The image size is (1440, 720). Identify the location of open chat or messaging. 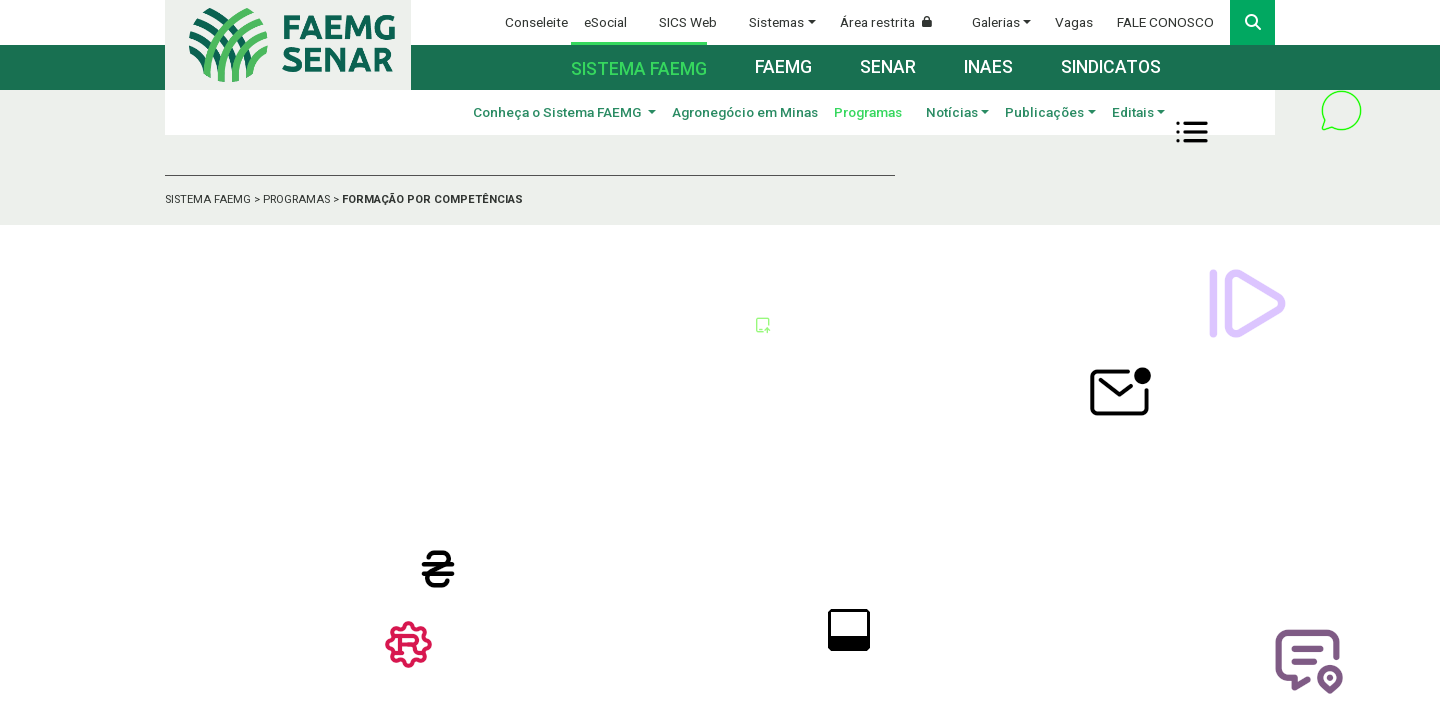
(1341, 110).